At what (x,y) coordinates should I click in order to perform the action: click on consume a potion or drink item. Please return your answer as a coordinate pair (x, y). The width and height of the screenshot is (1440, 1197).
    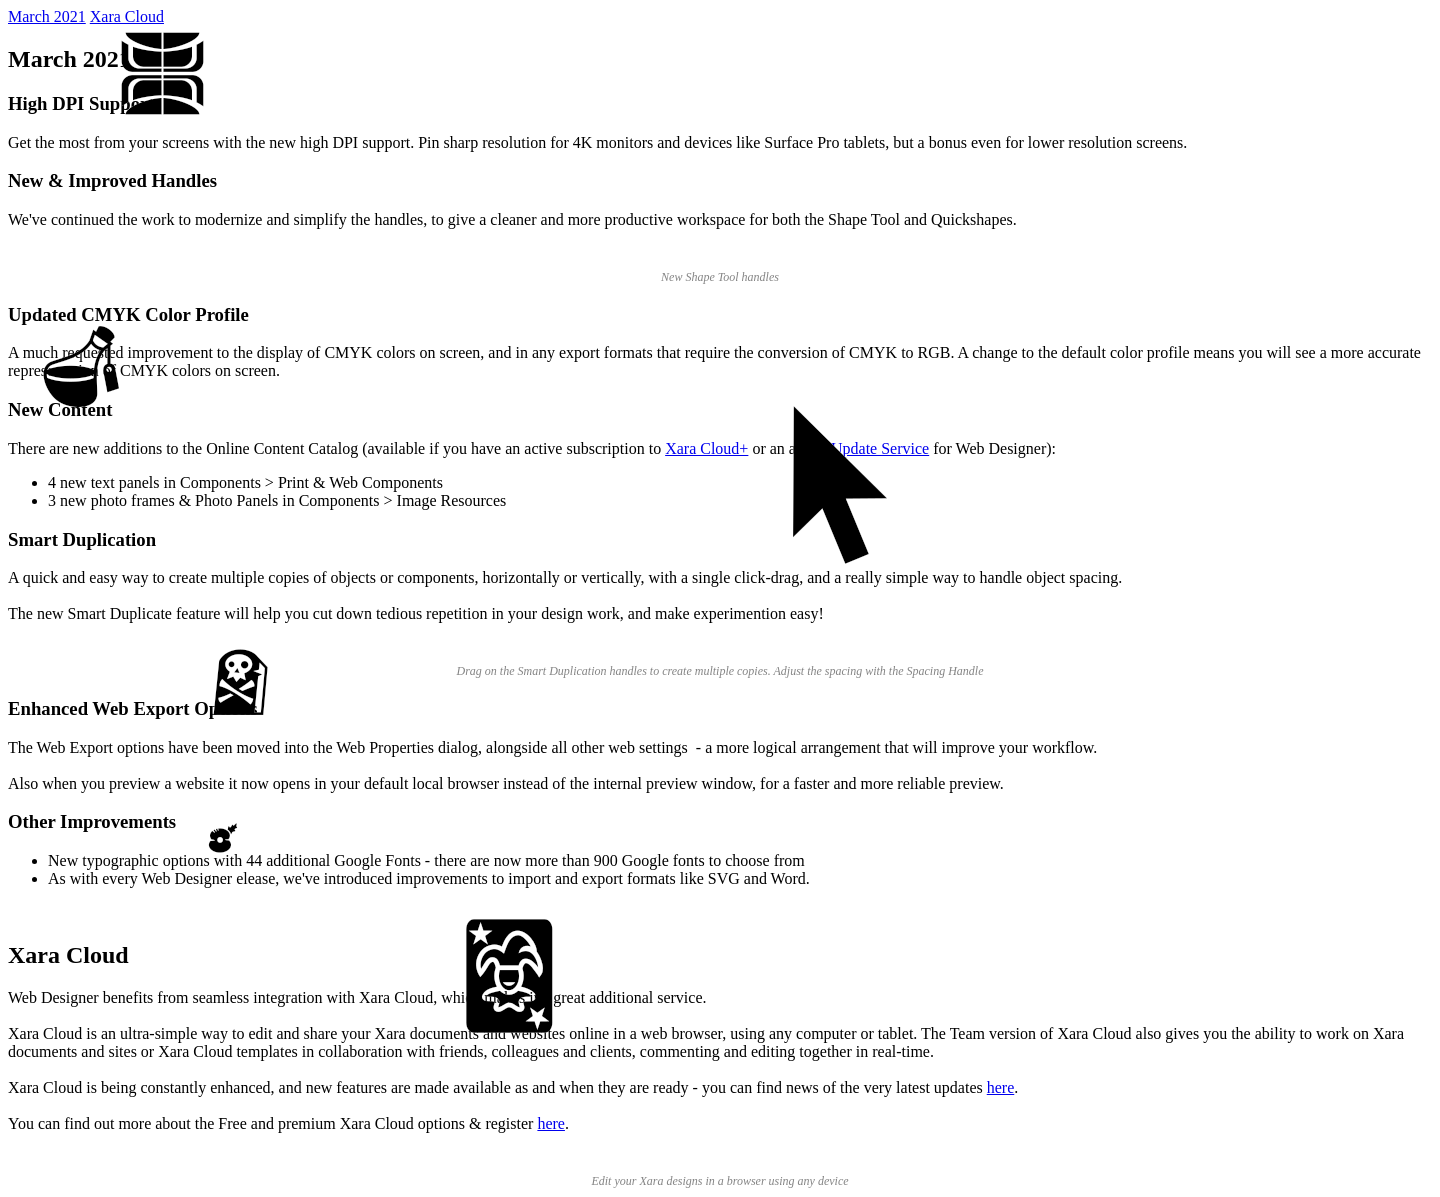
    Looking at the image, I should click on (81, 366).